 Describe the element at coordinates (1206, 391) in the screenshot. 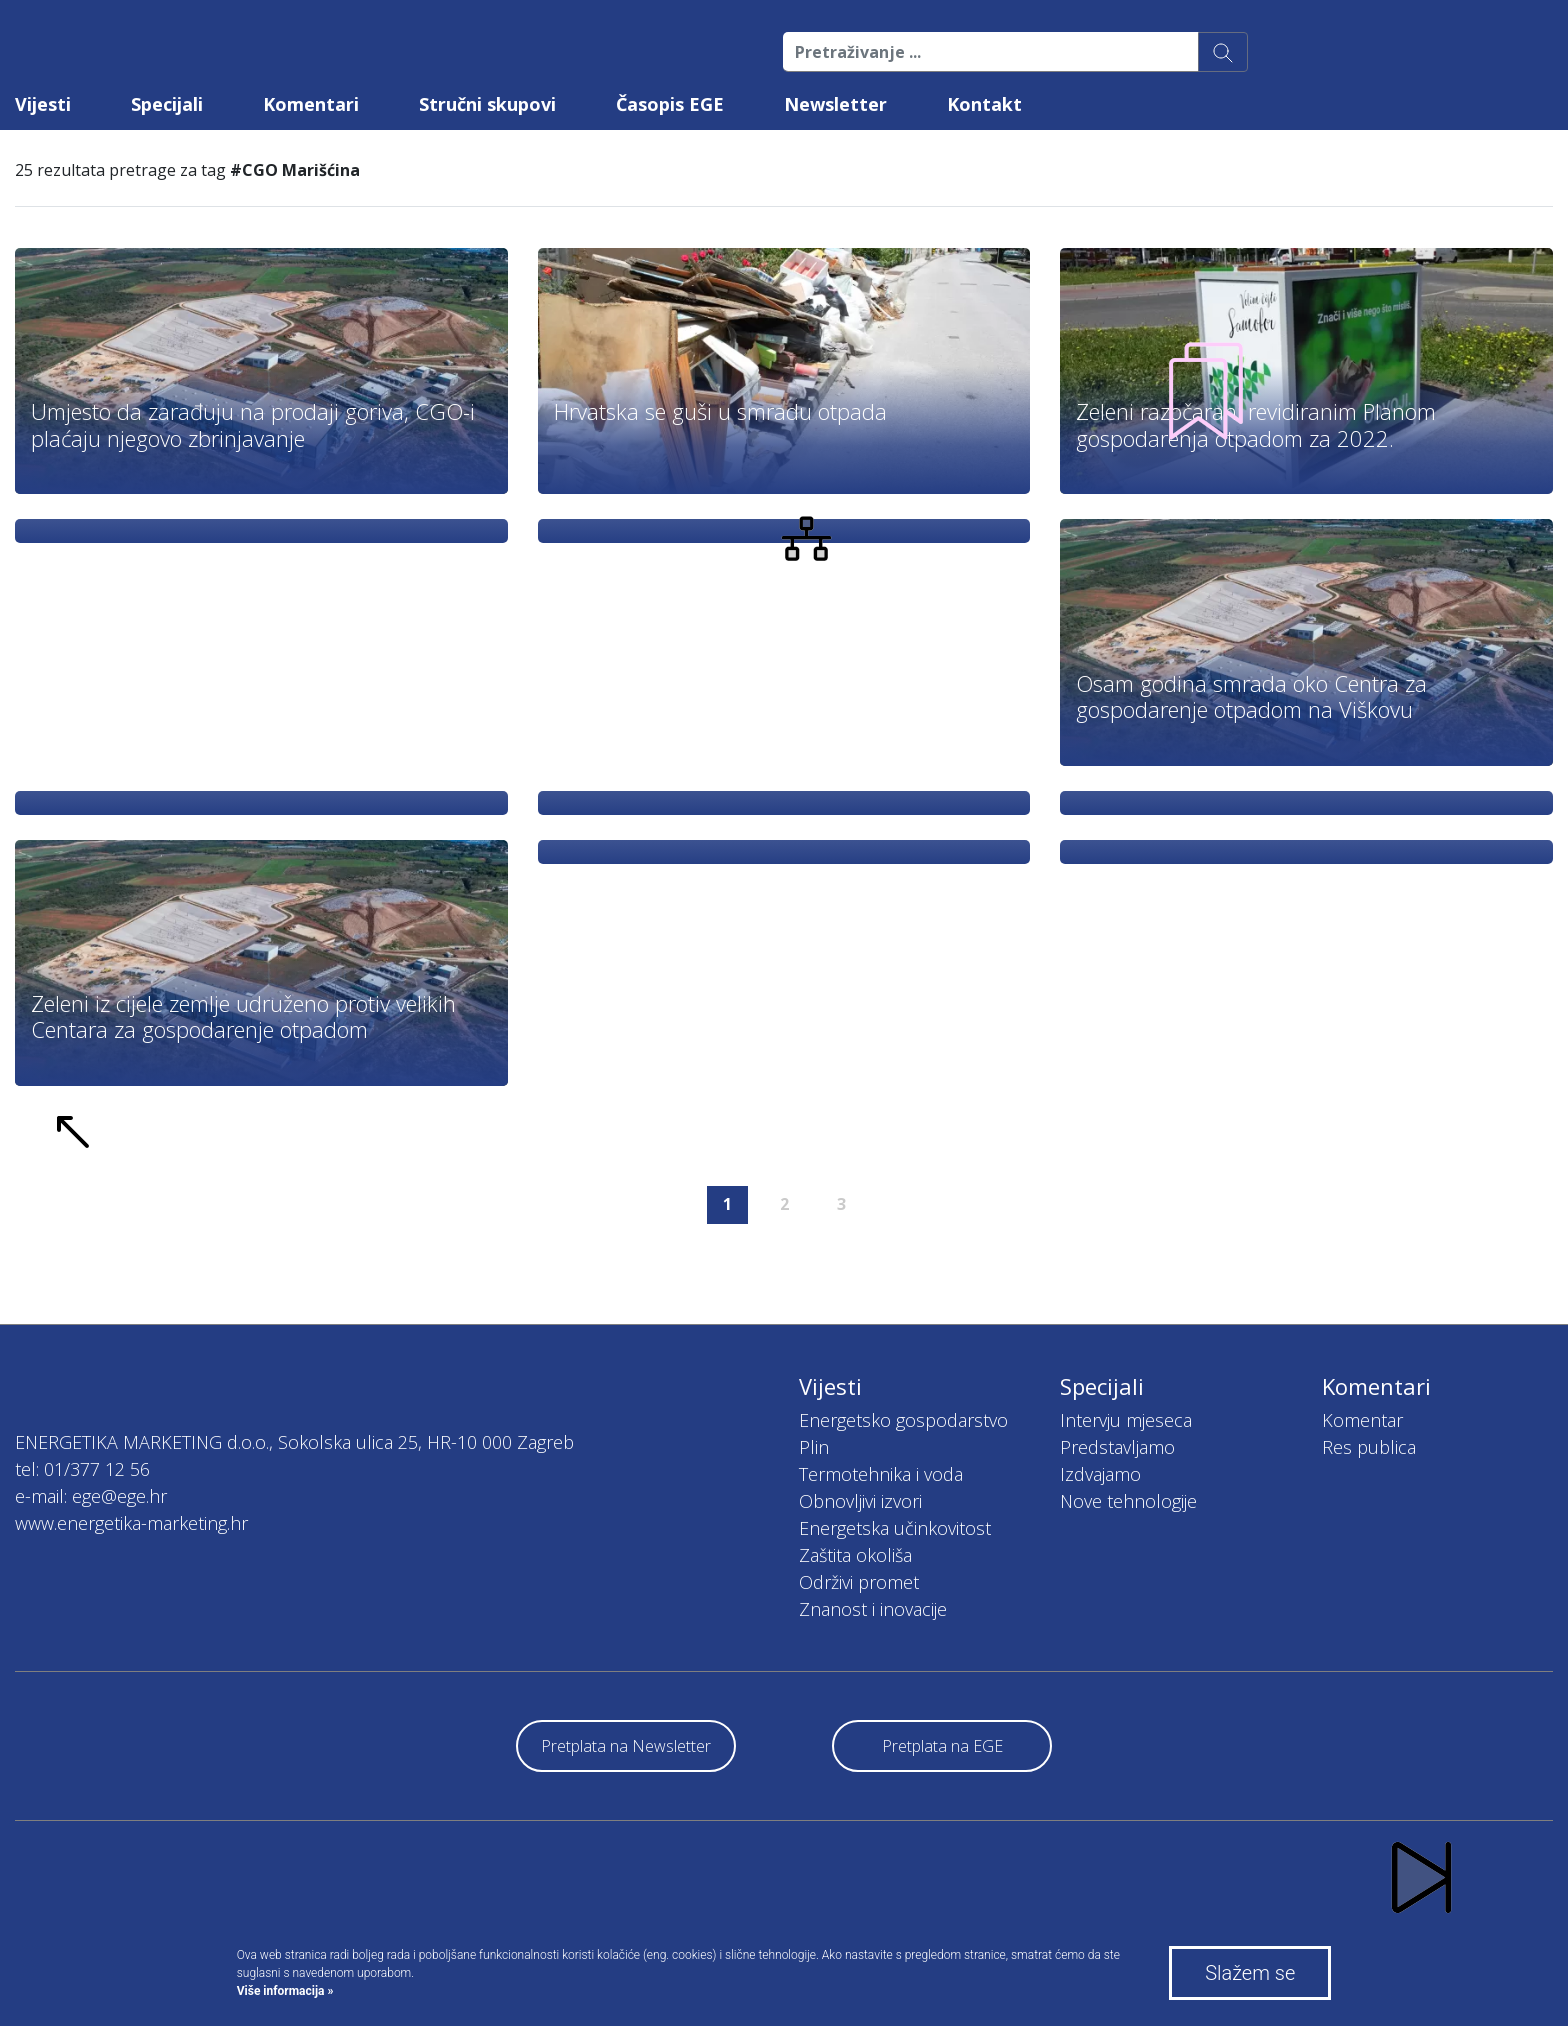

I see `view your saved bookmarks` at that location.